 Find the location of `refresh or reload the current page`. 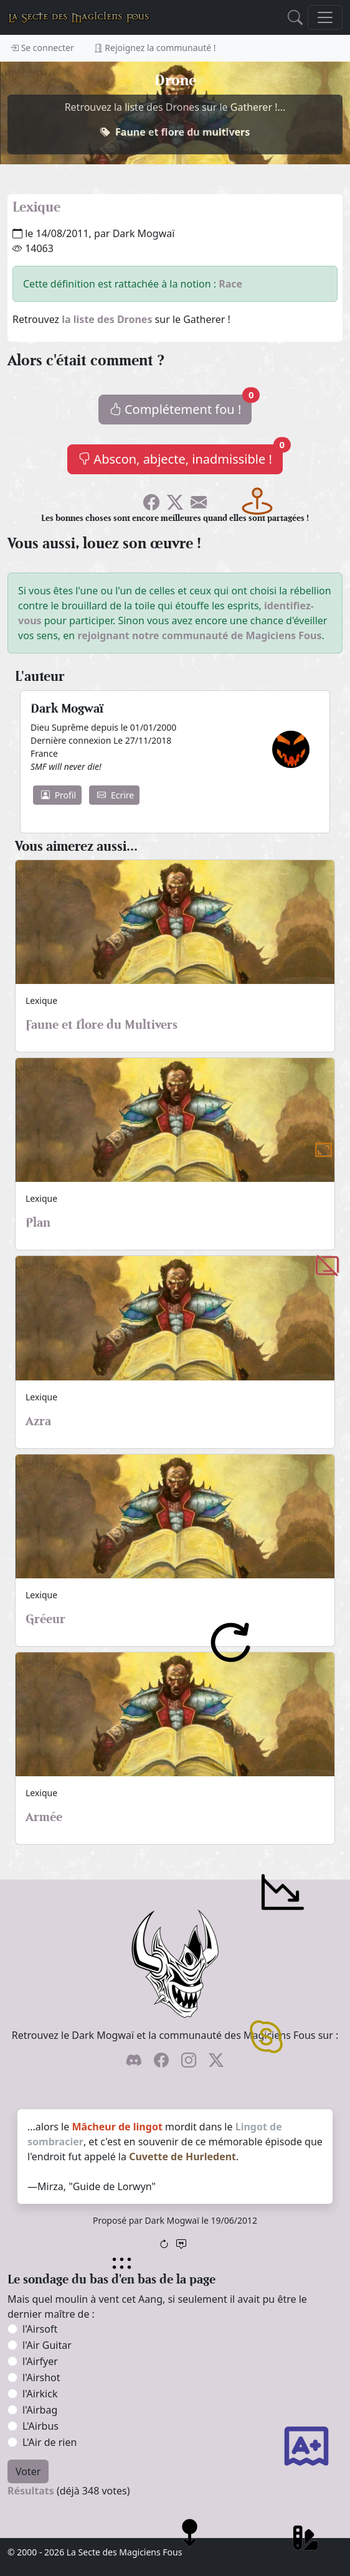

refresh or reload the current page is located at coordinates (230, 1642).